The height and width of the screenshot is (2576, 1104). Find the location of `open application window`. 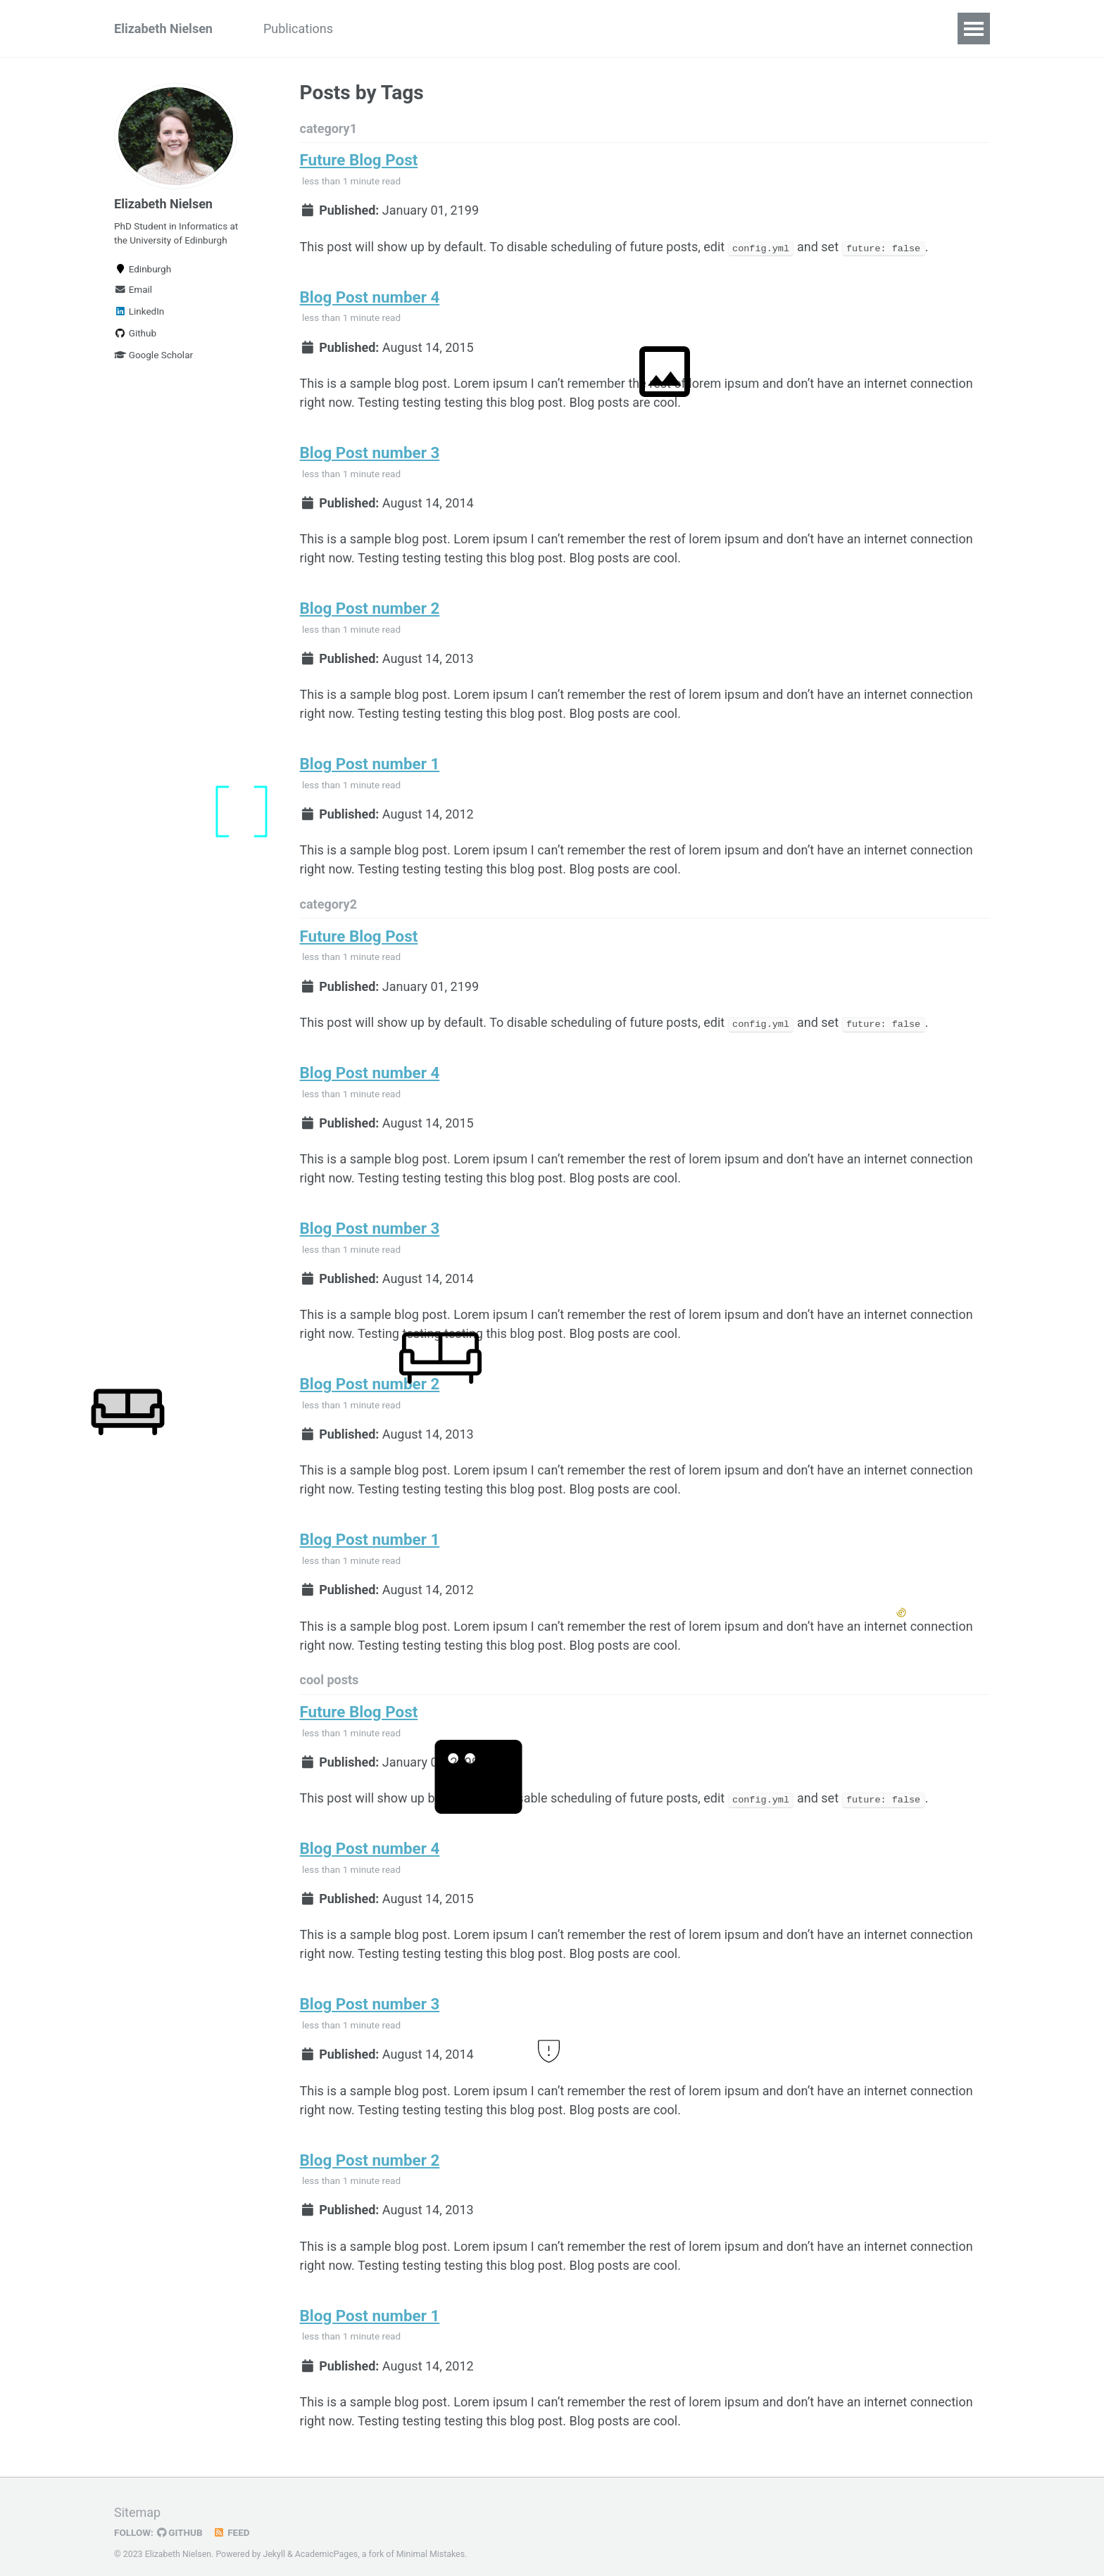

open application window is located at coordinates (478, 1776).